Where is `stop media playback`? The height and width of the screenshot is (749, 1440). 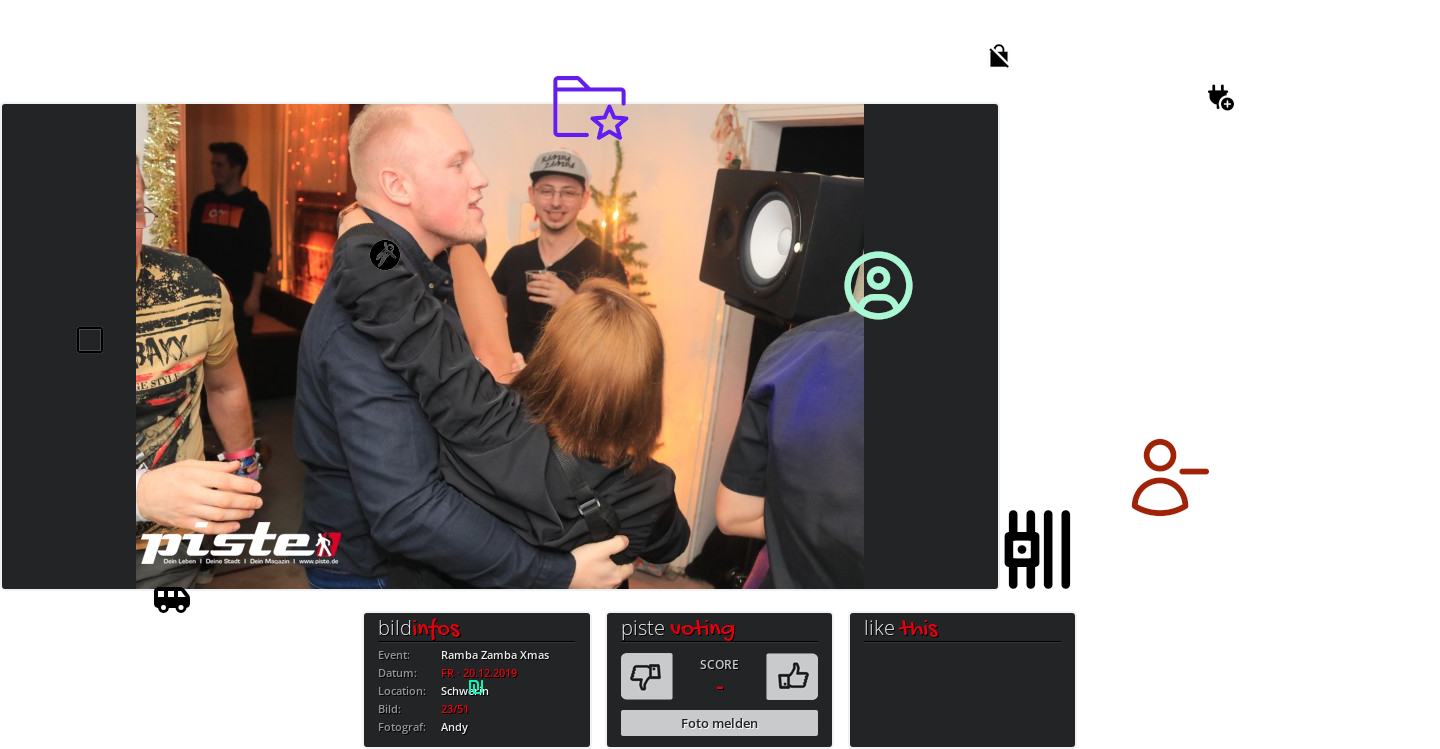
stop media playback is located at coordinates (90, 340).